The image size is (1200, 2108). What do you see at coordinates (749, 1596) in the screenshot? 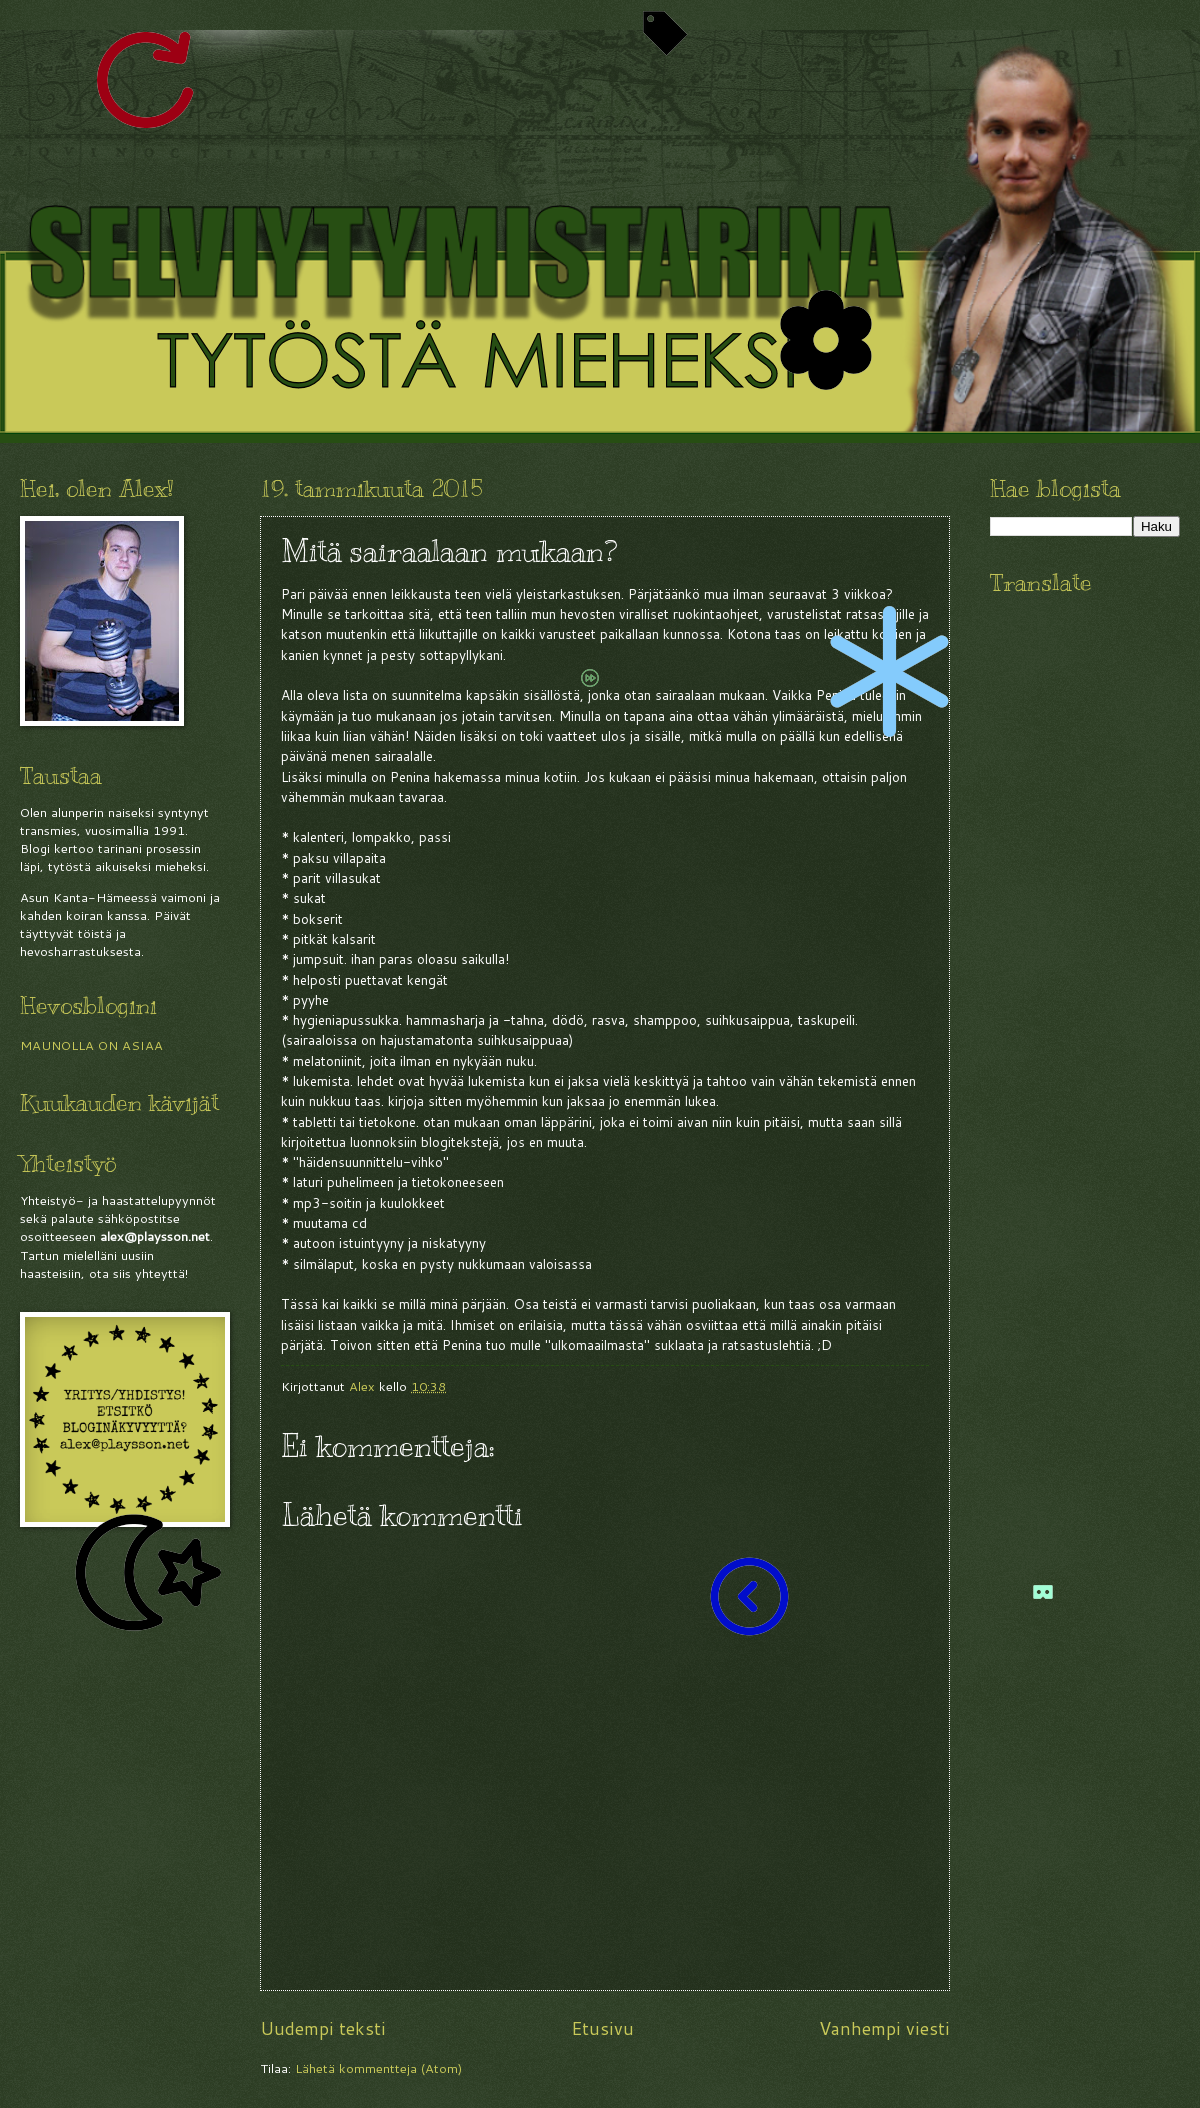
I see `go back to the previous screen` at bounding box center [749, 1596].